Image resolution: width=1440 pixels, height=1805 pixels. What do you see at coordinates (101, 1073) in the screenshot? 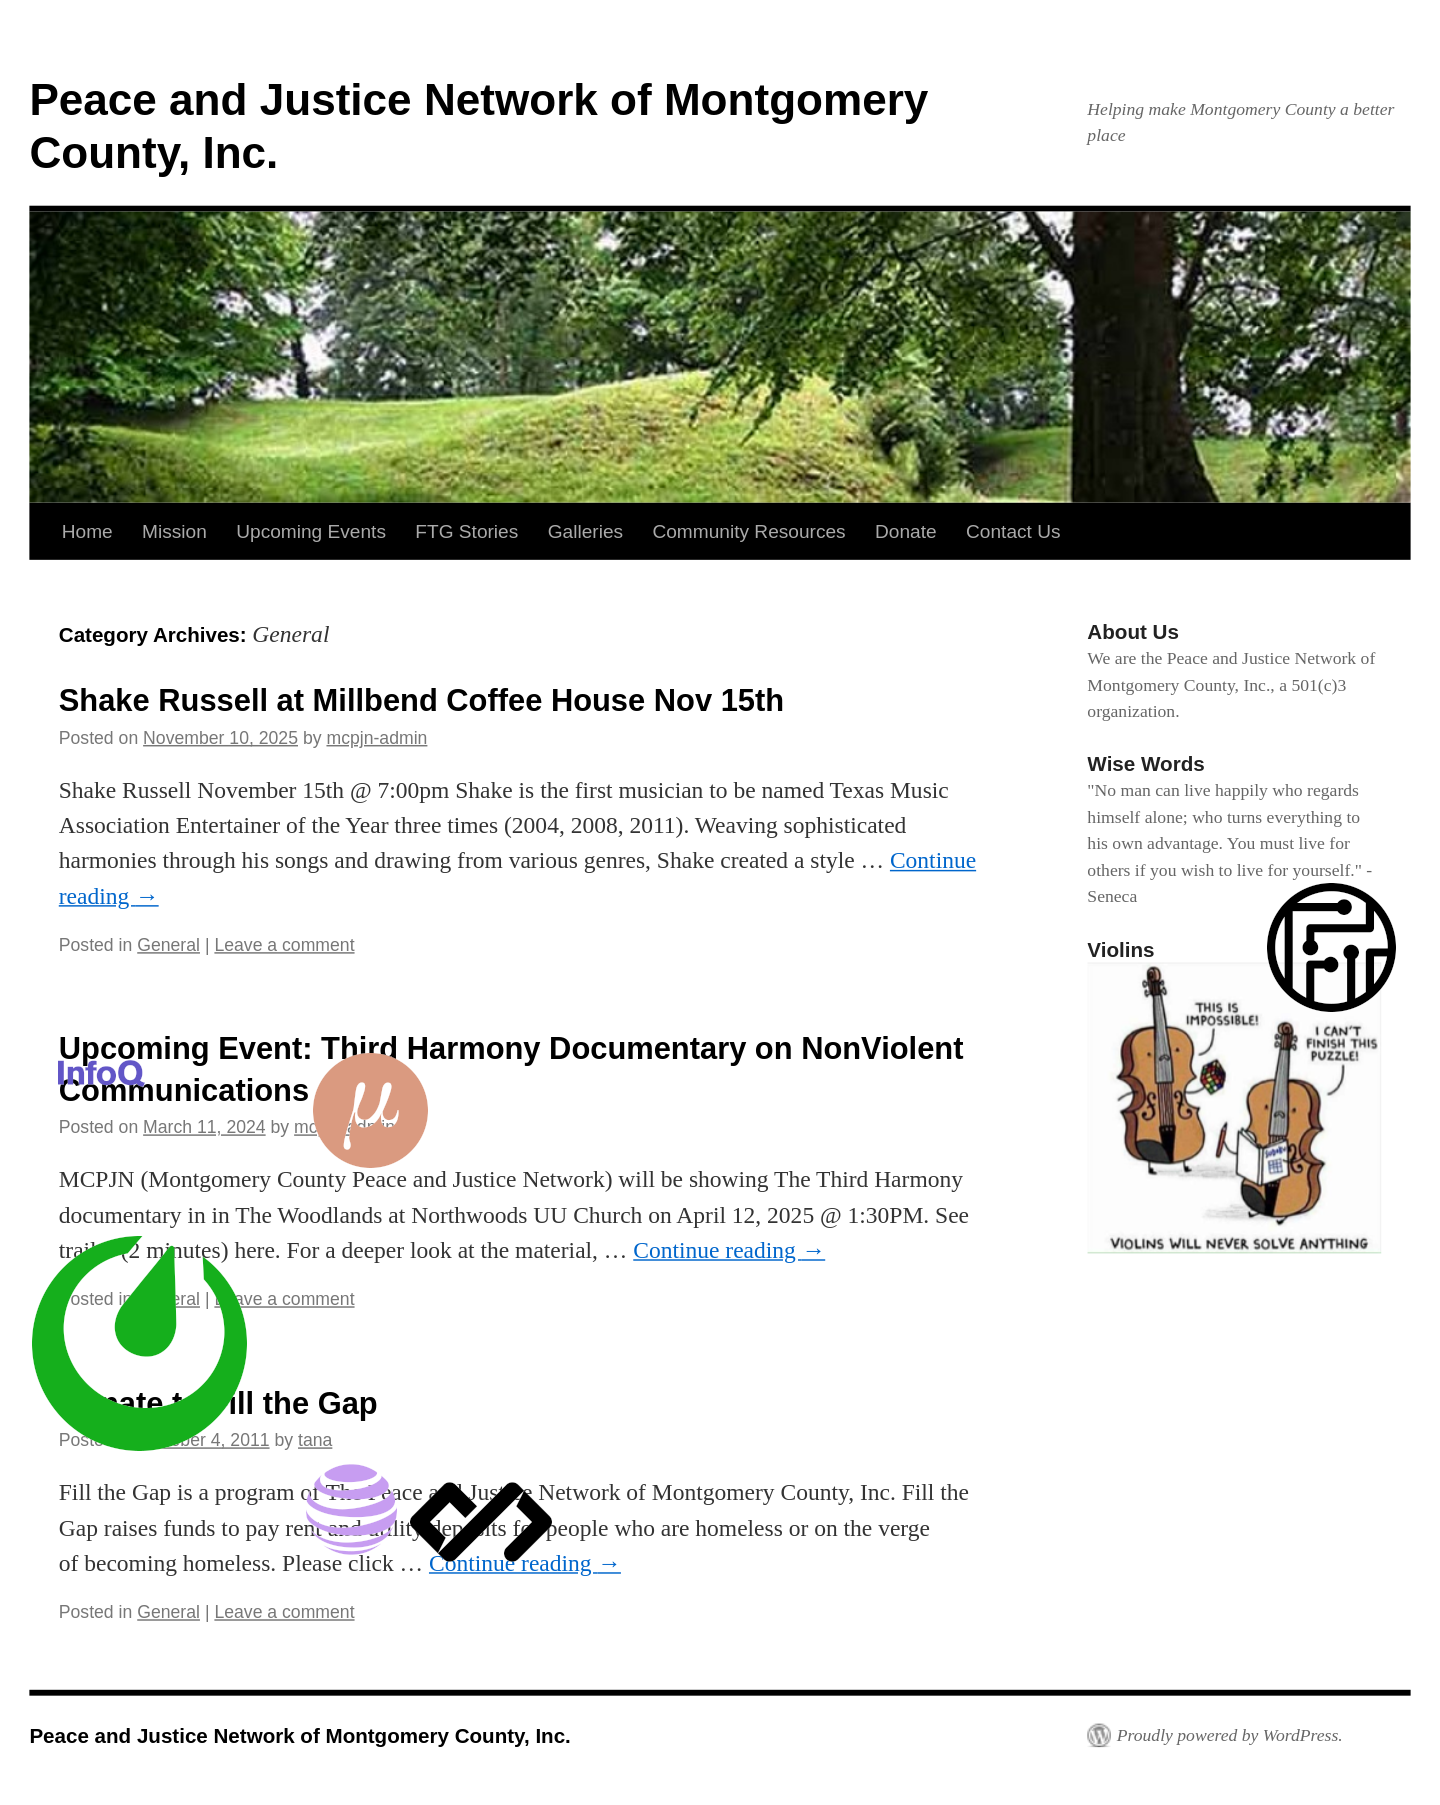
I see `visit the InfoQ website` at bounding box center [101, 1073].